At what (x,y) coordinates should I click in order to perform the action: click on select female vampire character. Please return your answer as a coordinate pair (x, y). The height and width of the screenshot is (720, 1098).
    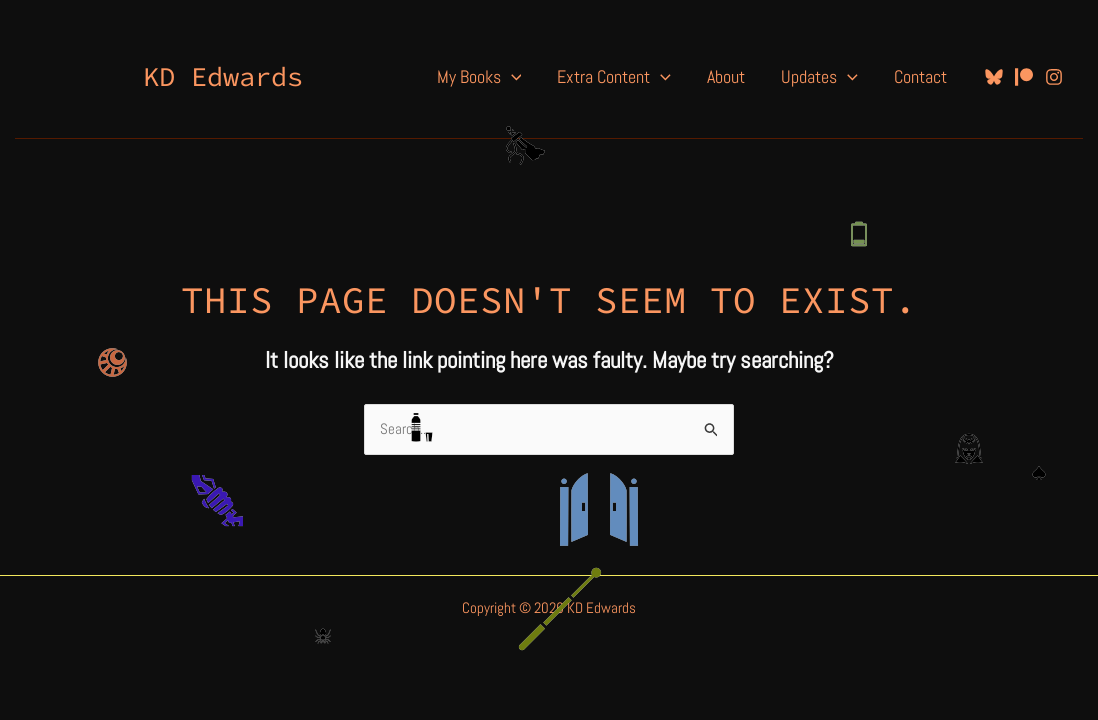
    Looking at the image, I should click on (969, 449).